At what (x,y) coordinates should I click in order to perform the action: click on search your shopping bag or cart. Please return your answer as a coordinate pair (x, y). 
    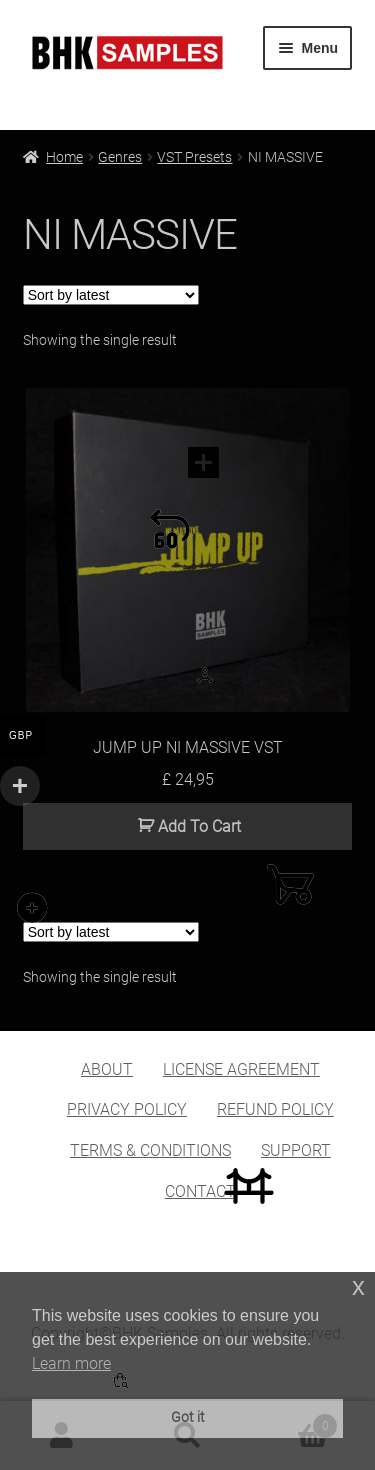
    Looking at the image, I should click on (120, 1380).